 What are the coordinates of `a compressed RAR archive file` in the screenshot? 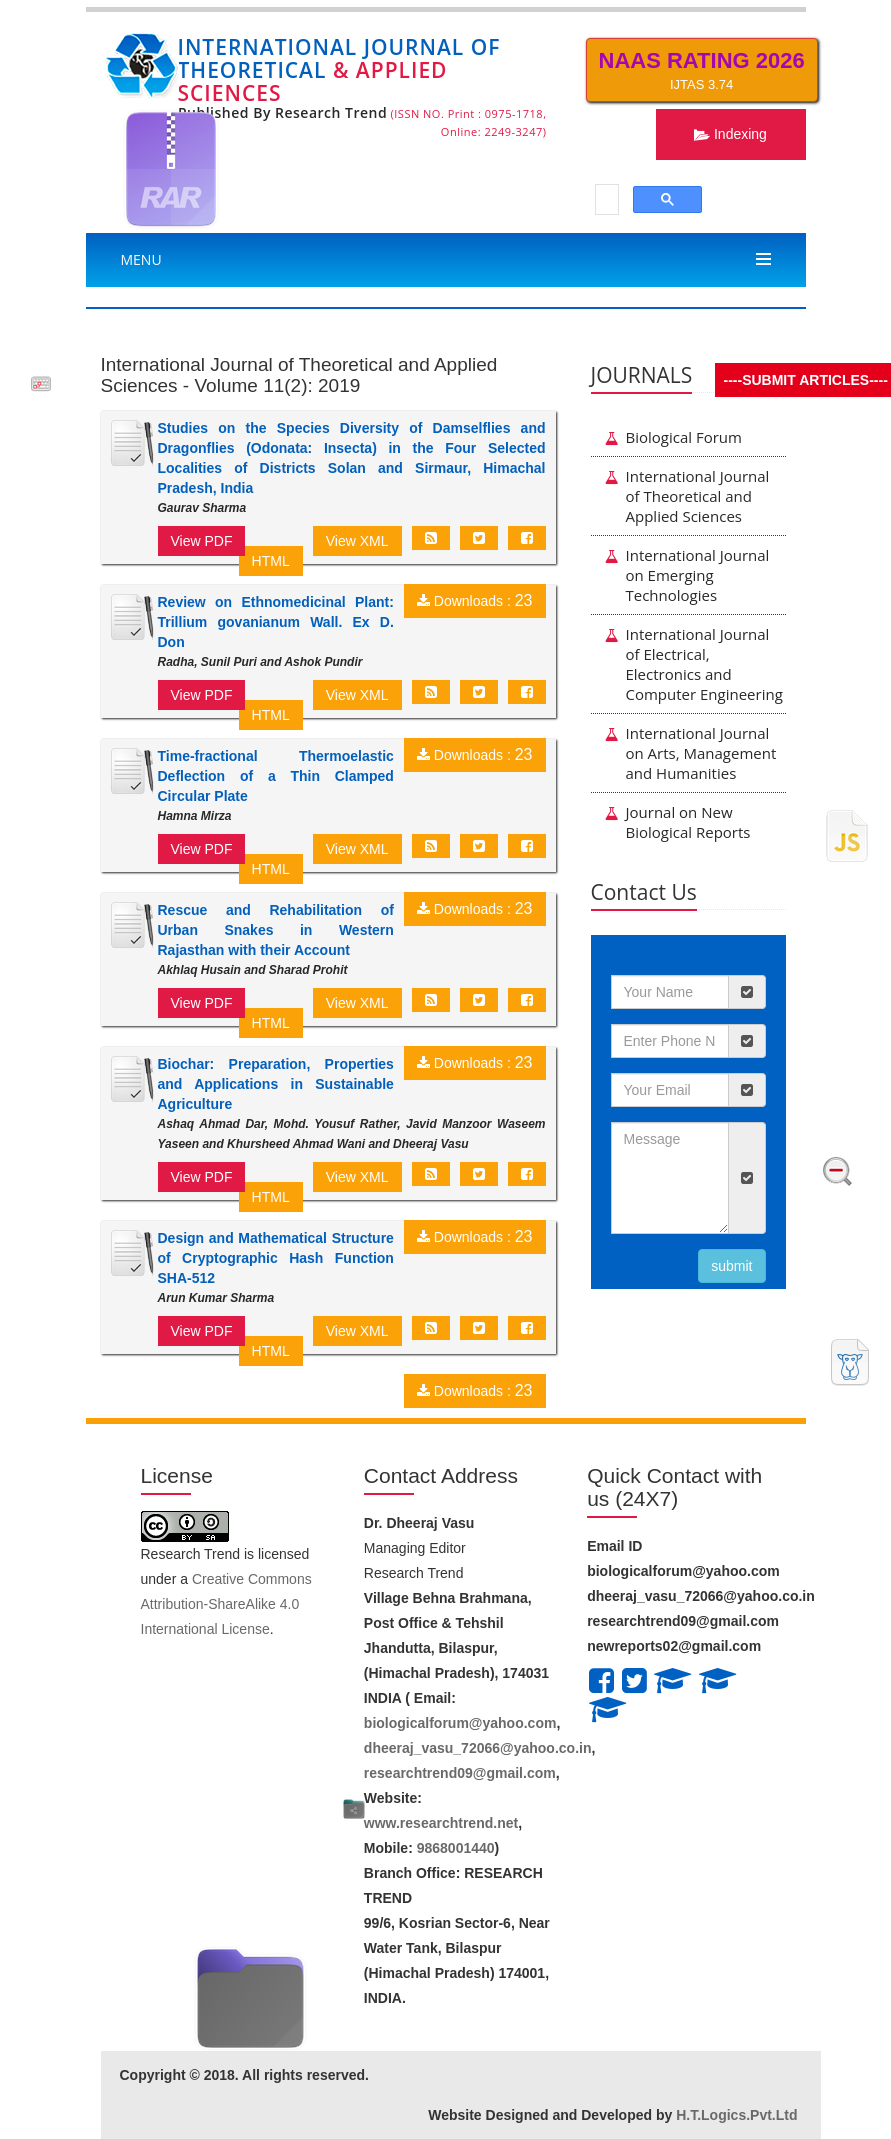 It's located at (171, 169).